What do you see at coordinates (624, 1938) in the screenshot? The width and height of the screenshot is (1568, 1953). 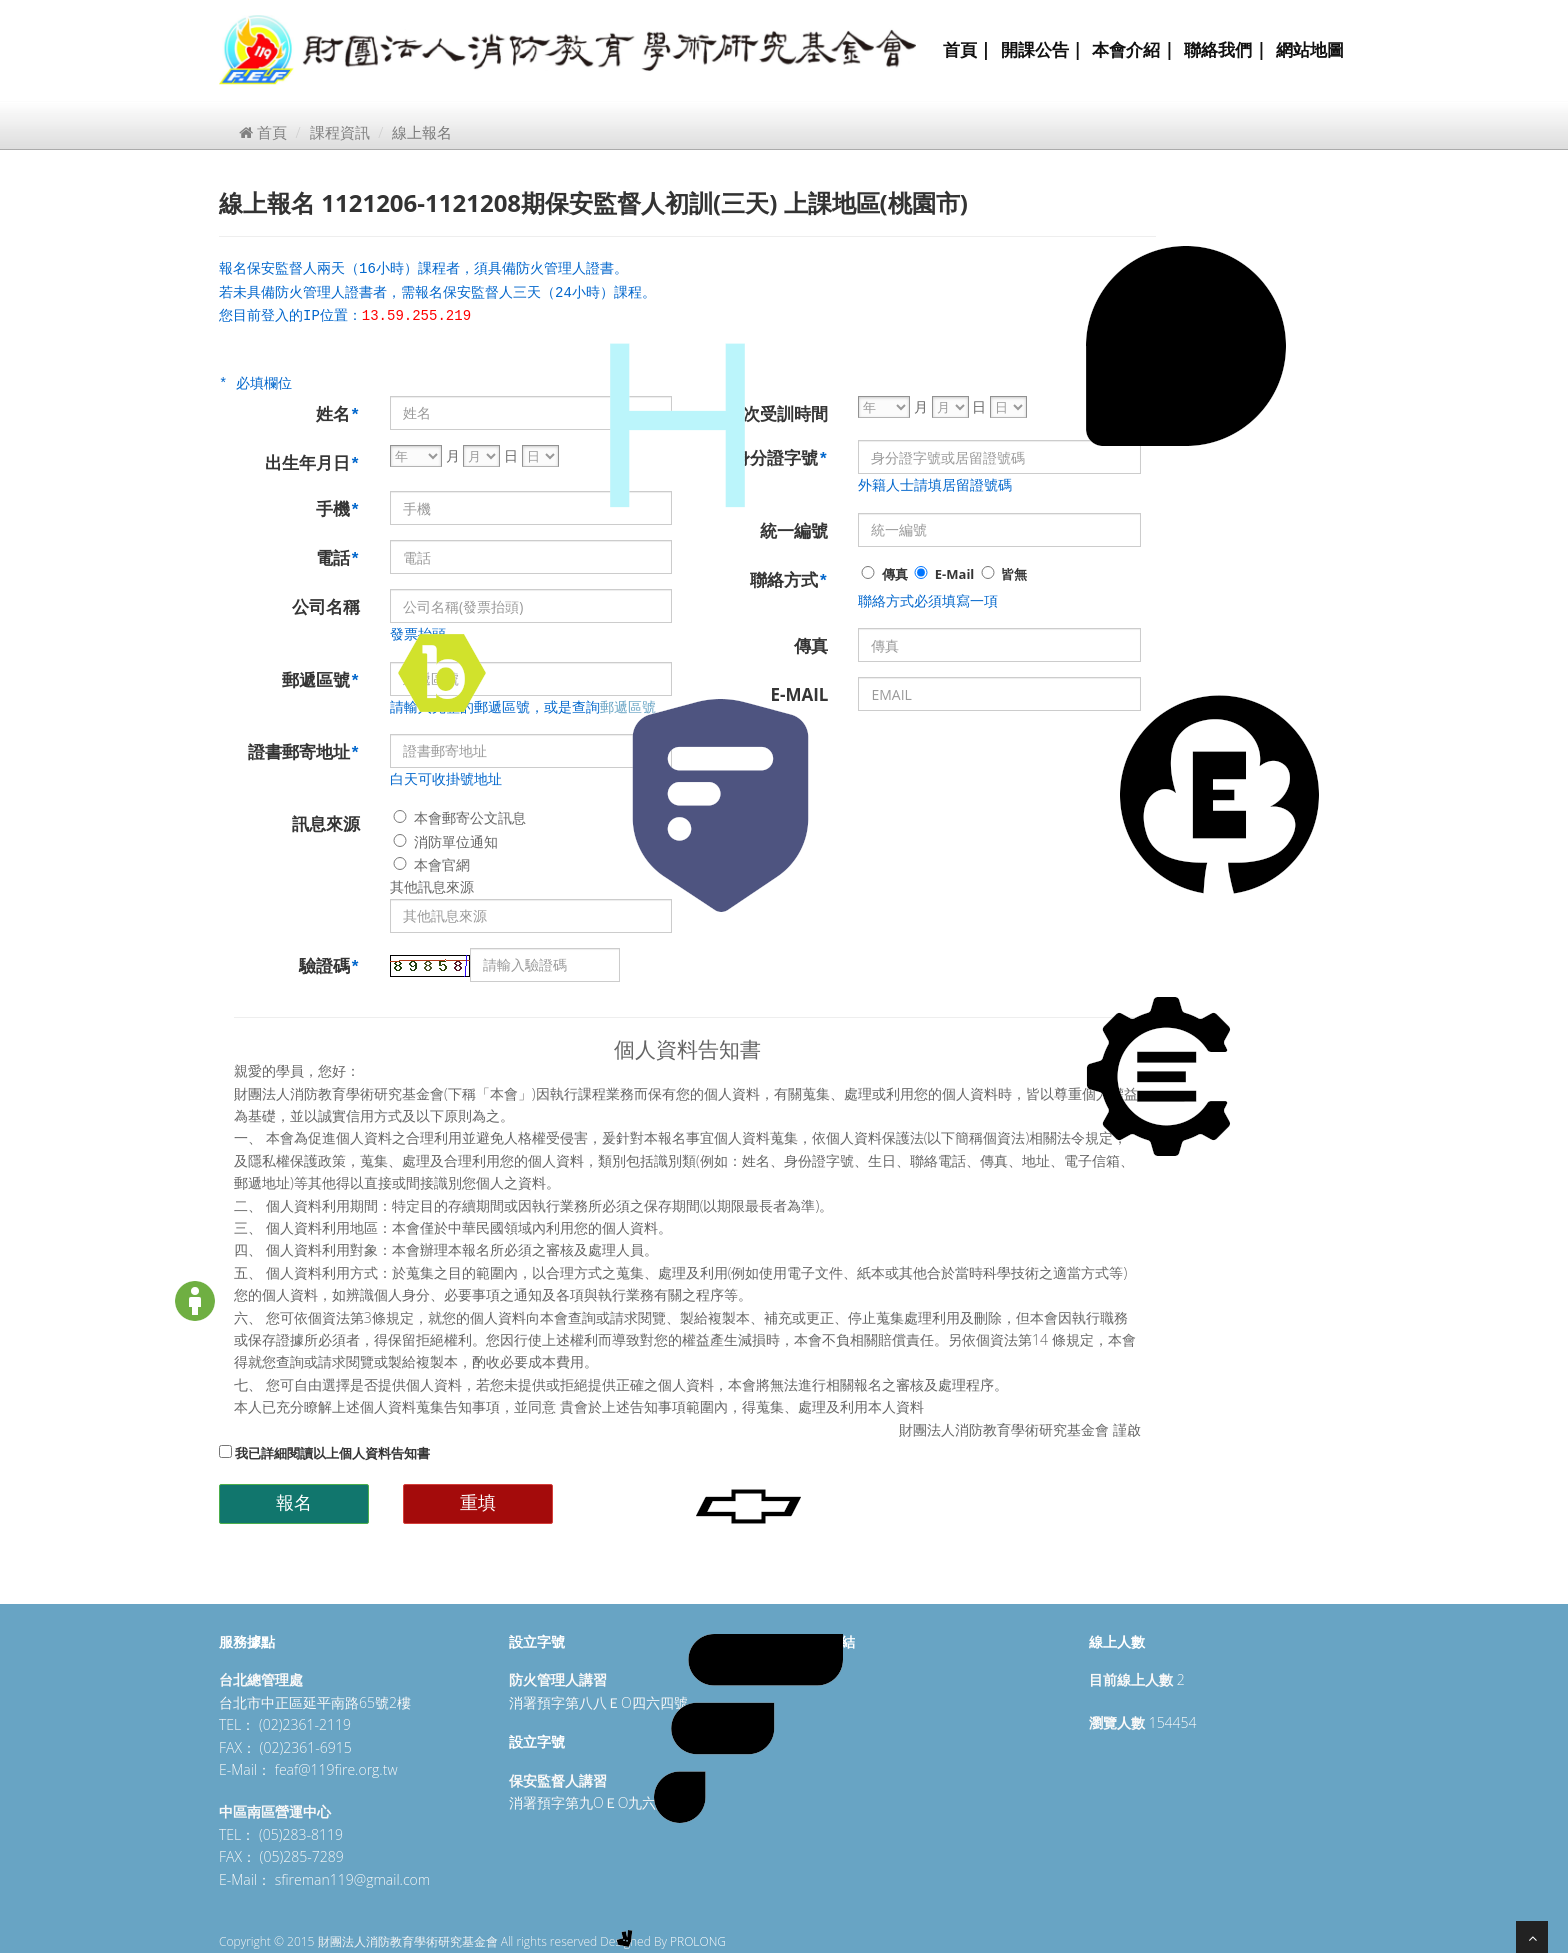 I see `open the Deliveroo food delivery app` at bounding box center [624, 1938].